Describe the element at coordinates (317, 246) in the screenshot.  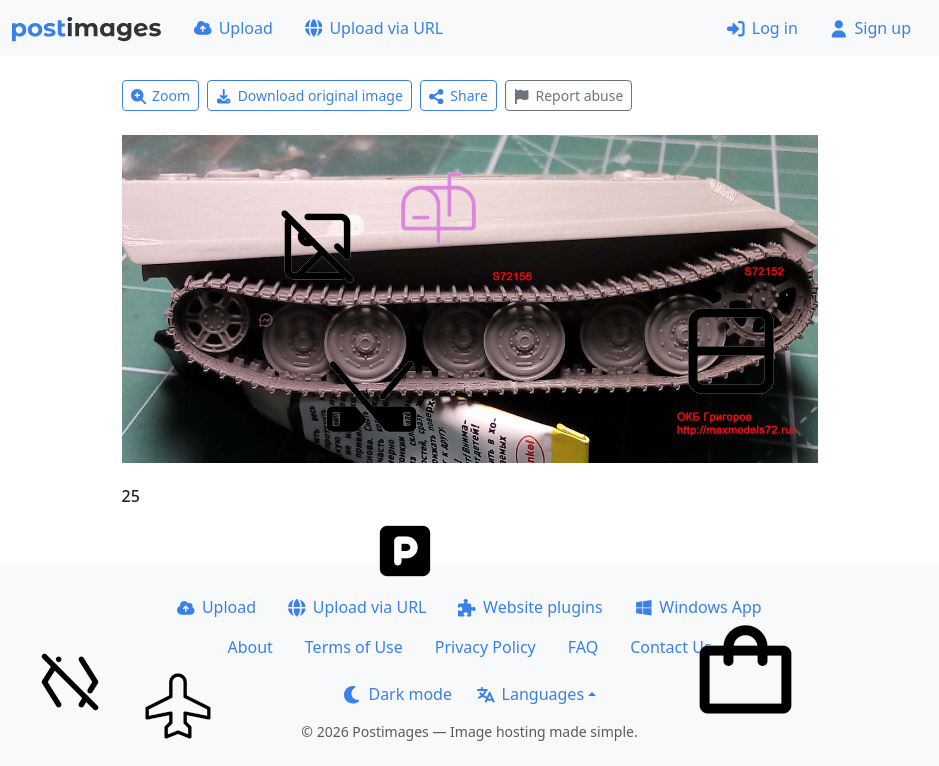
I see `image failed to load` at that location.